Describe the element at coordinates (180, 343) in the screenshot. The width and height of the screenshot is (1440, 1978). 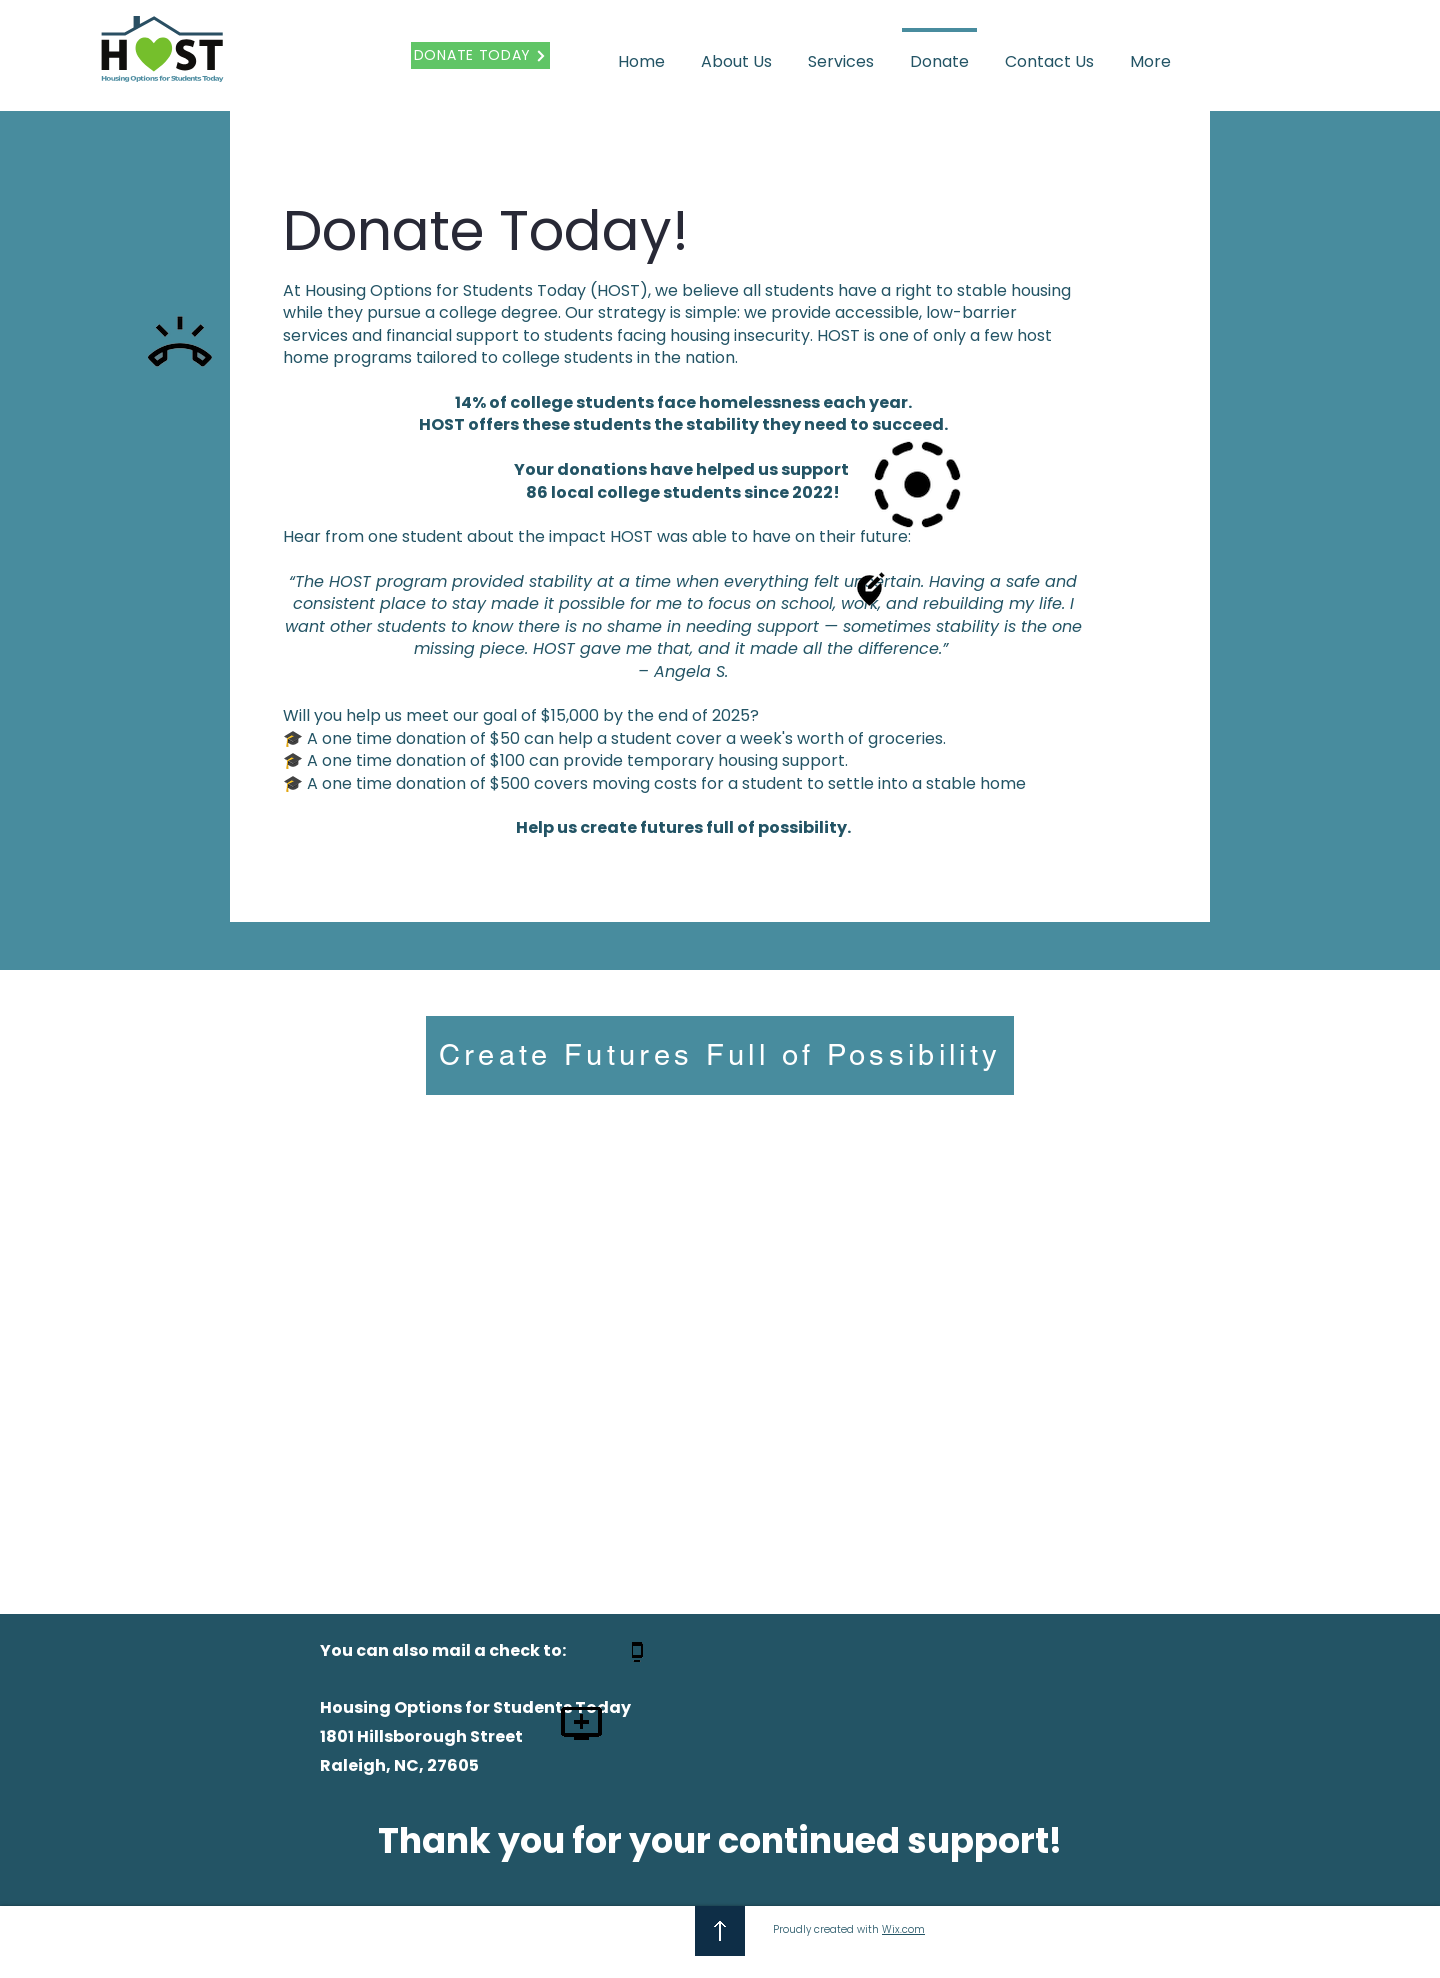
I see `incoming call ringing` at that location.